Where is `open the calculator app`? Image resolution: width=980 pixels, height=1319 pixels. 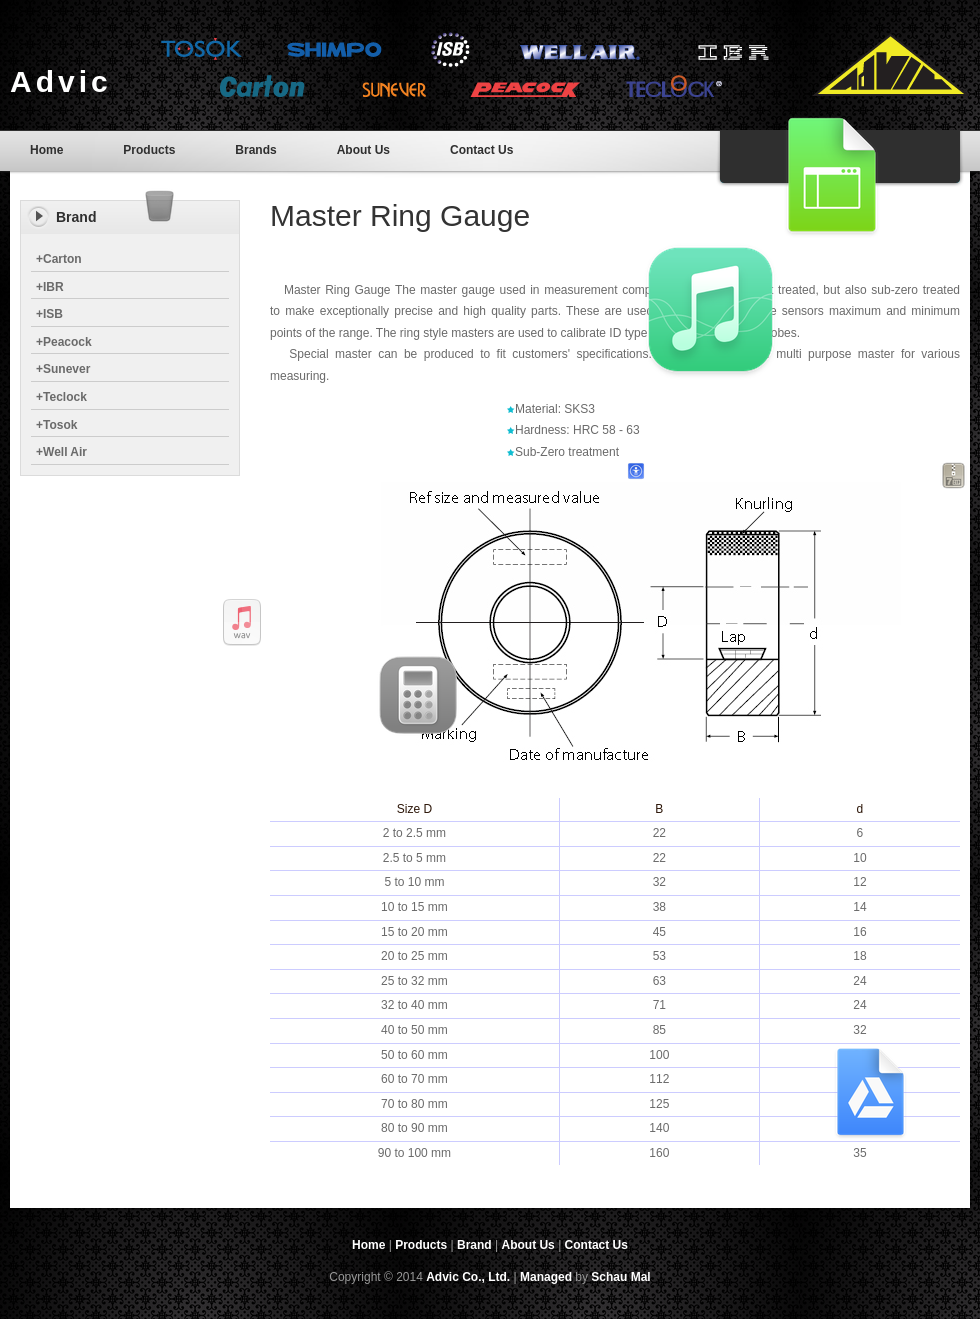
open the calculator app is located at coordinates (418, 695).